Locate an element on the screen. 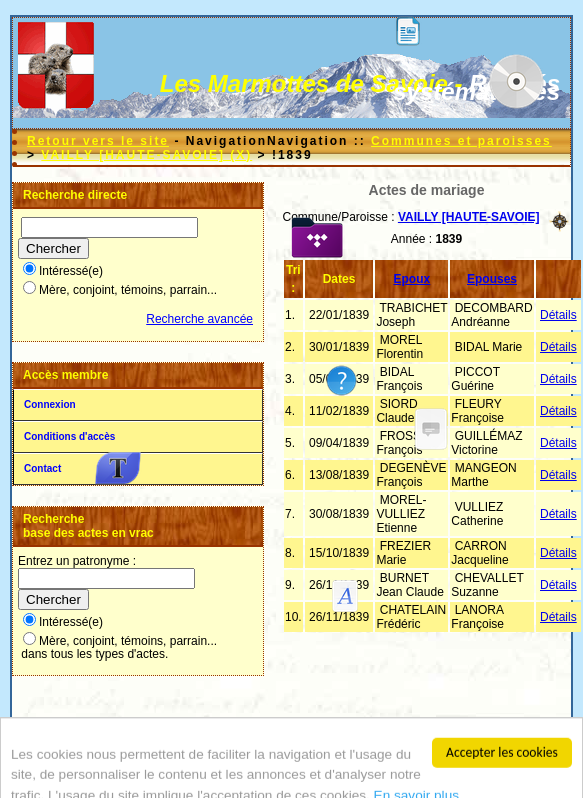 This screenshot has width=583, height=798. access text style library in iMovie is located at coordinates (118, 468).